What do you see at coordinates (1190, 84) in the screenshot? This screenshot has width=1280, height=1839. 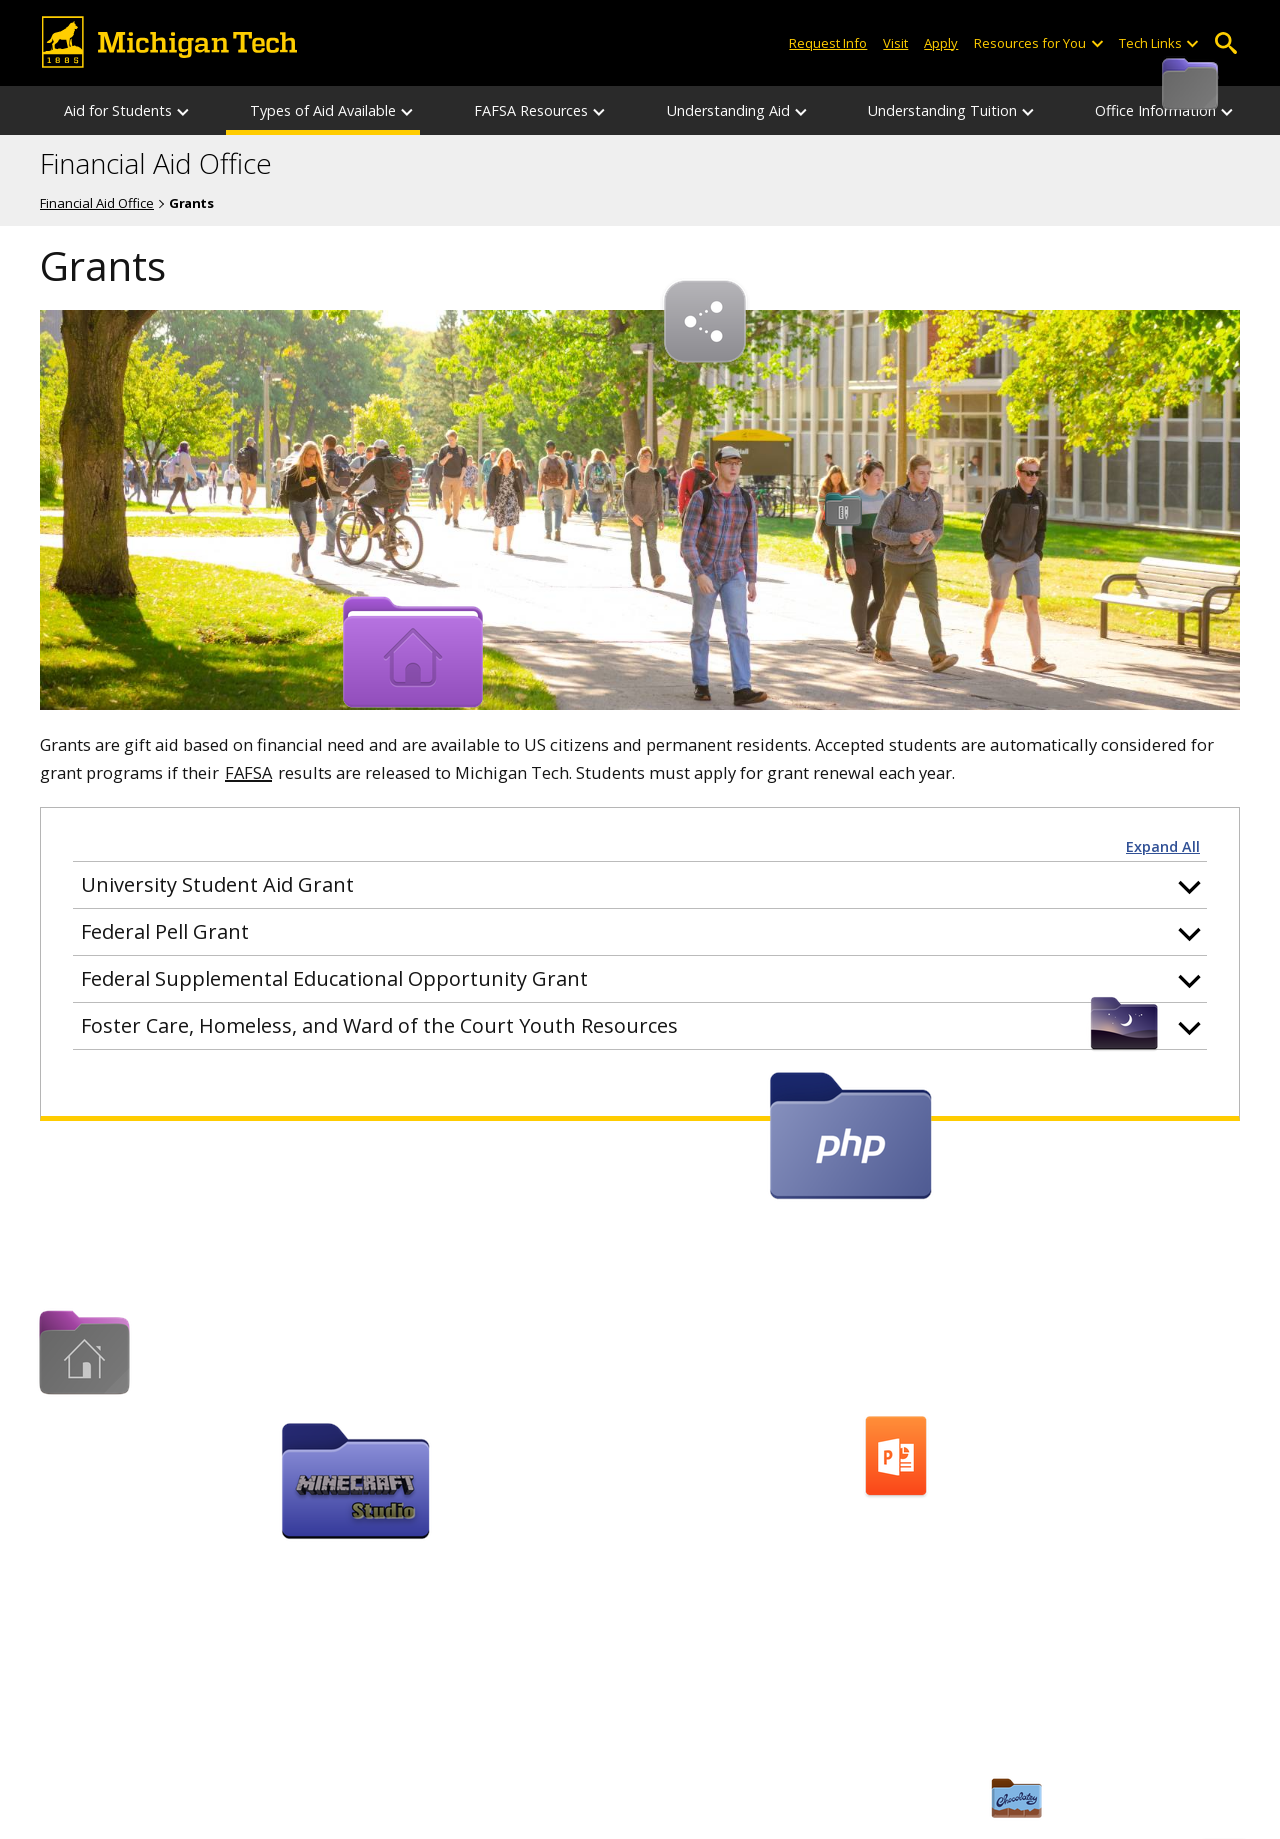 I see `open folder to view contents` at bounding box center [1190, 84].